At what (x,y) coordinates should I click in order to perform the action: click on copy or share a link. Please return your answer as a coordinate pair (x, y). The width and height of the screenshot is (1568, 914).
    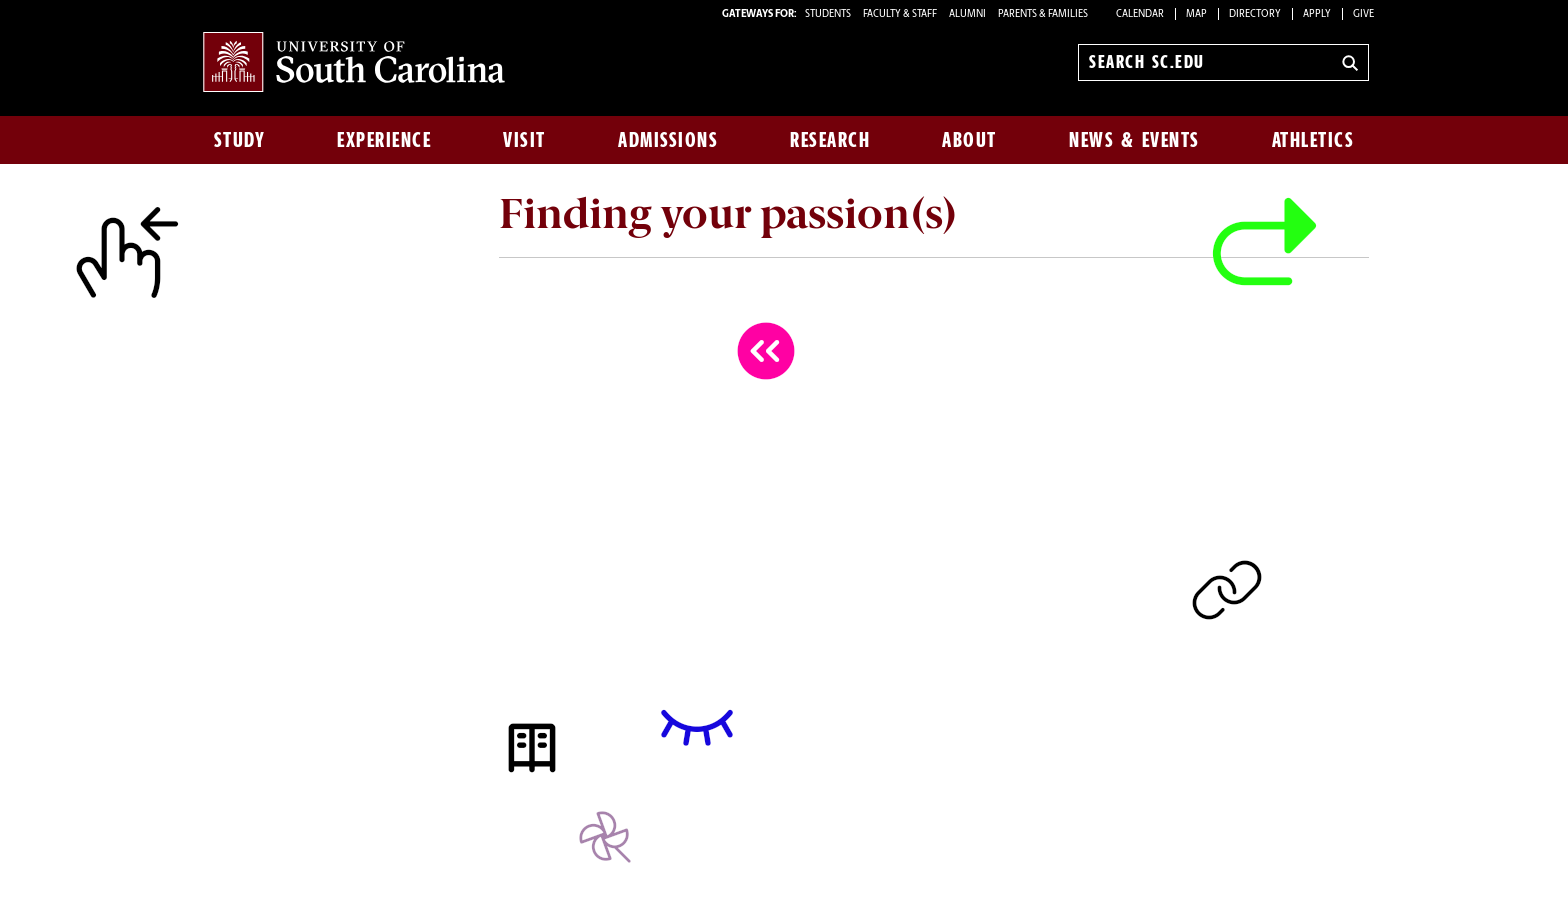
    Looking at the image, I should click on (1227, 590).